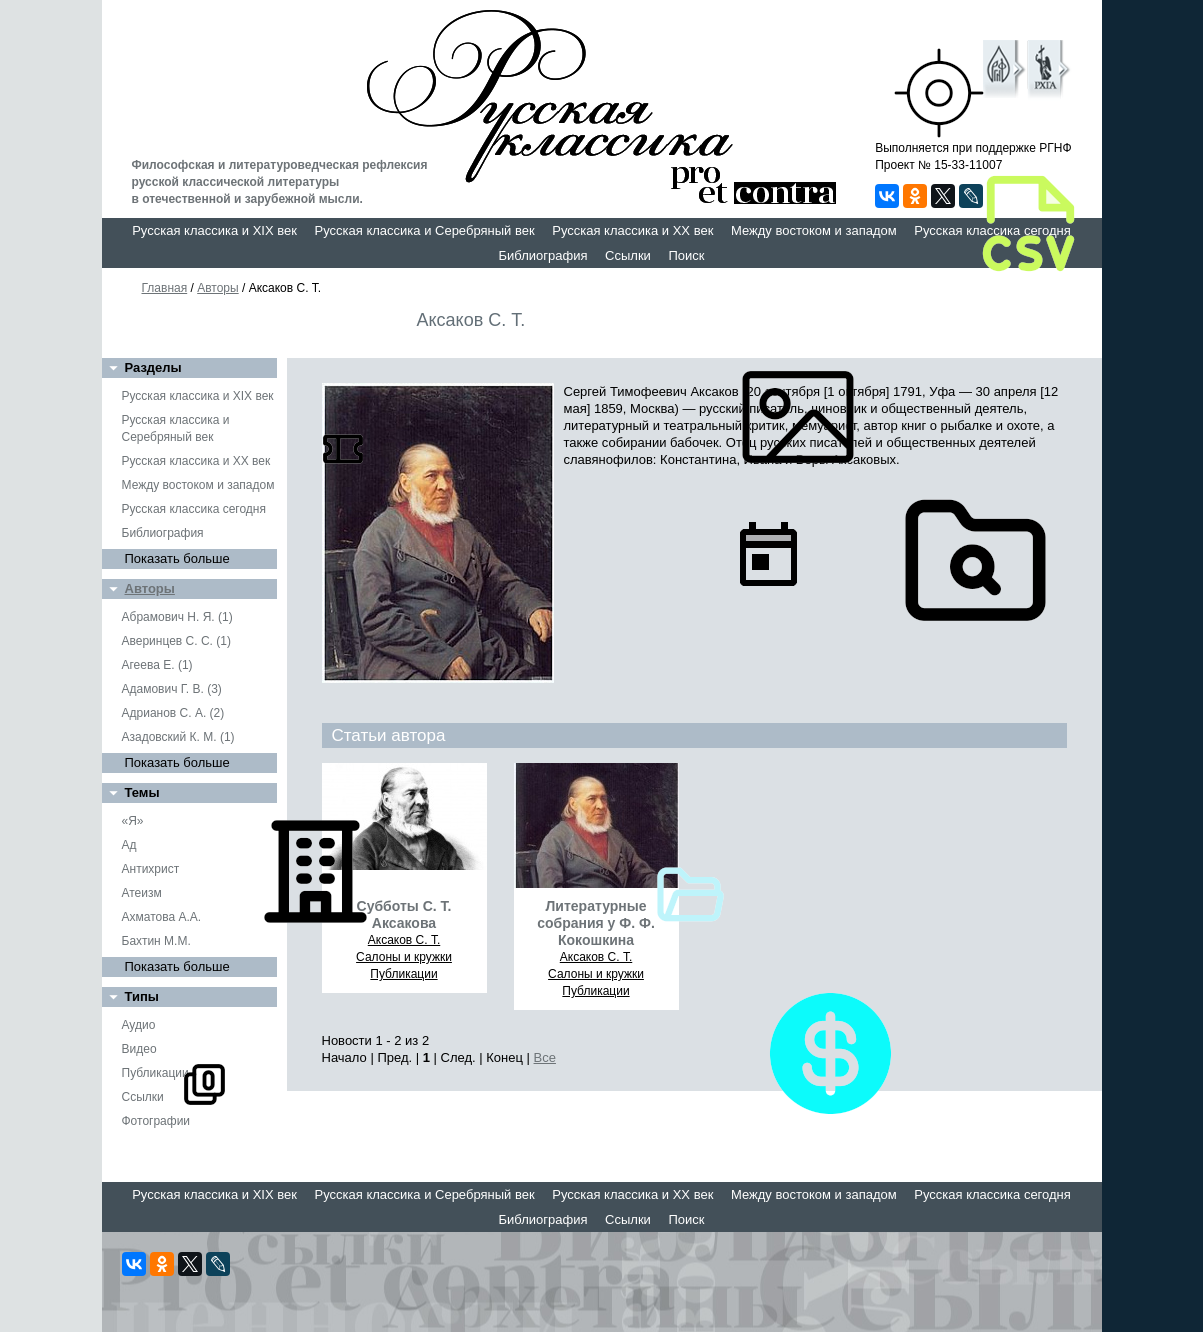 The image size is (1203, 1332). I want to click on open or view a CSV file, so click(1030, 227).